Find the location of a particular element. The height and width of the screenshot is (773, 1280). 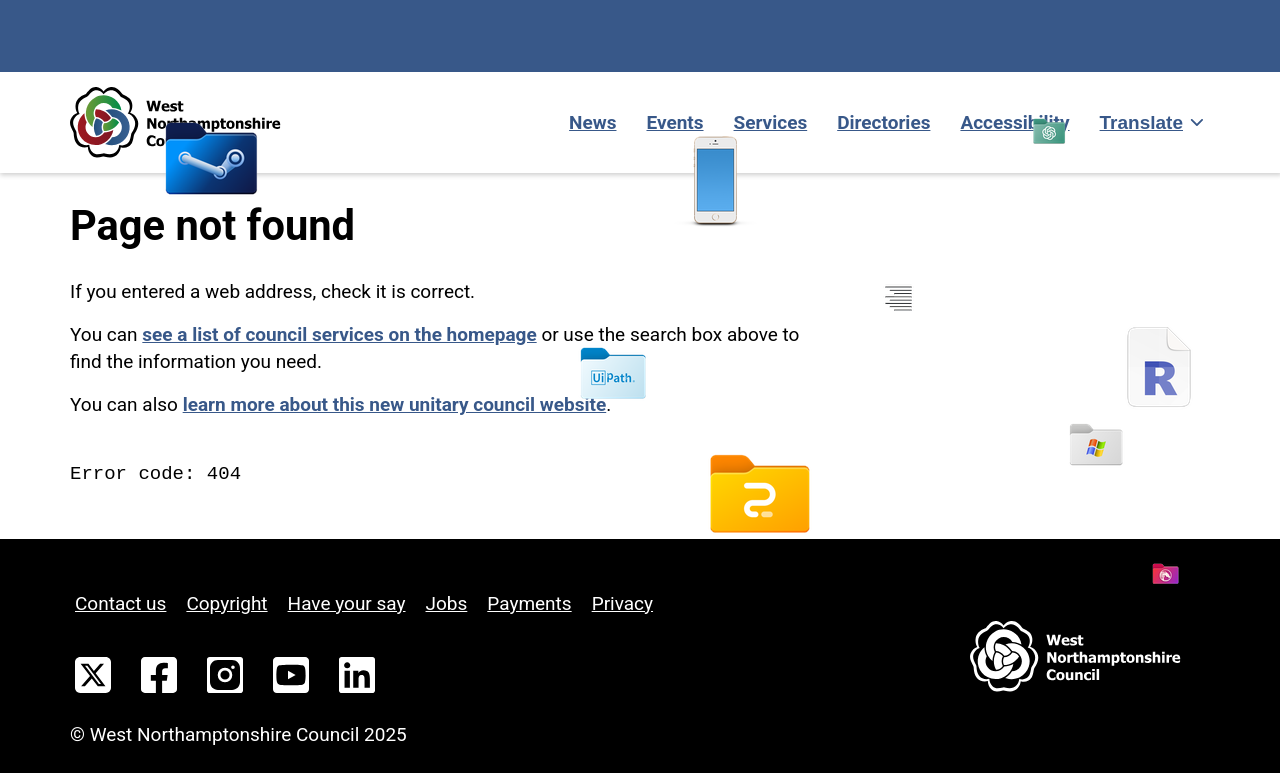

connected iPhone SE device is located at coordinates (715, 181).